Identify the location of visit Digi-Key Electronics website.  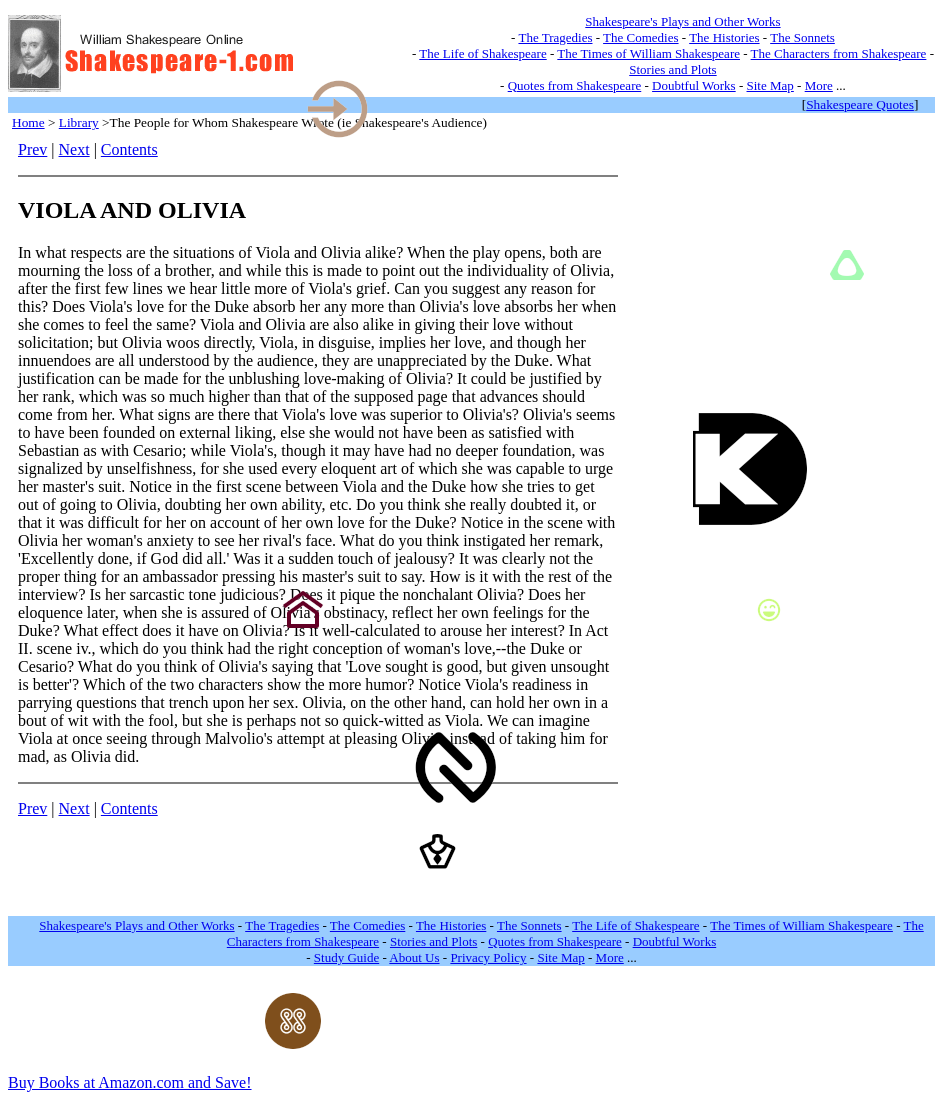
(750, 469).